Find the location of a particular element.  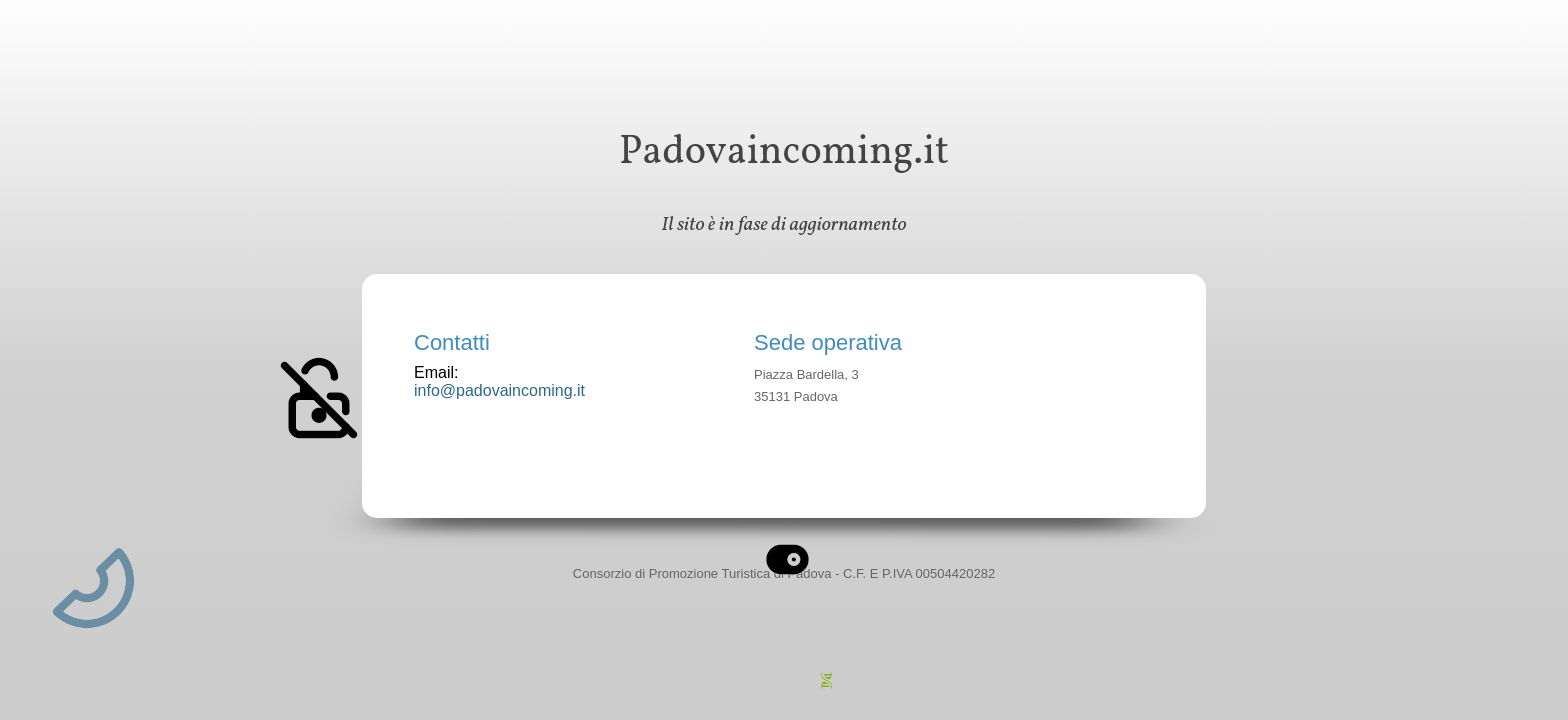

access genetic or biological information is located at coordinates (826, 680).